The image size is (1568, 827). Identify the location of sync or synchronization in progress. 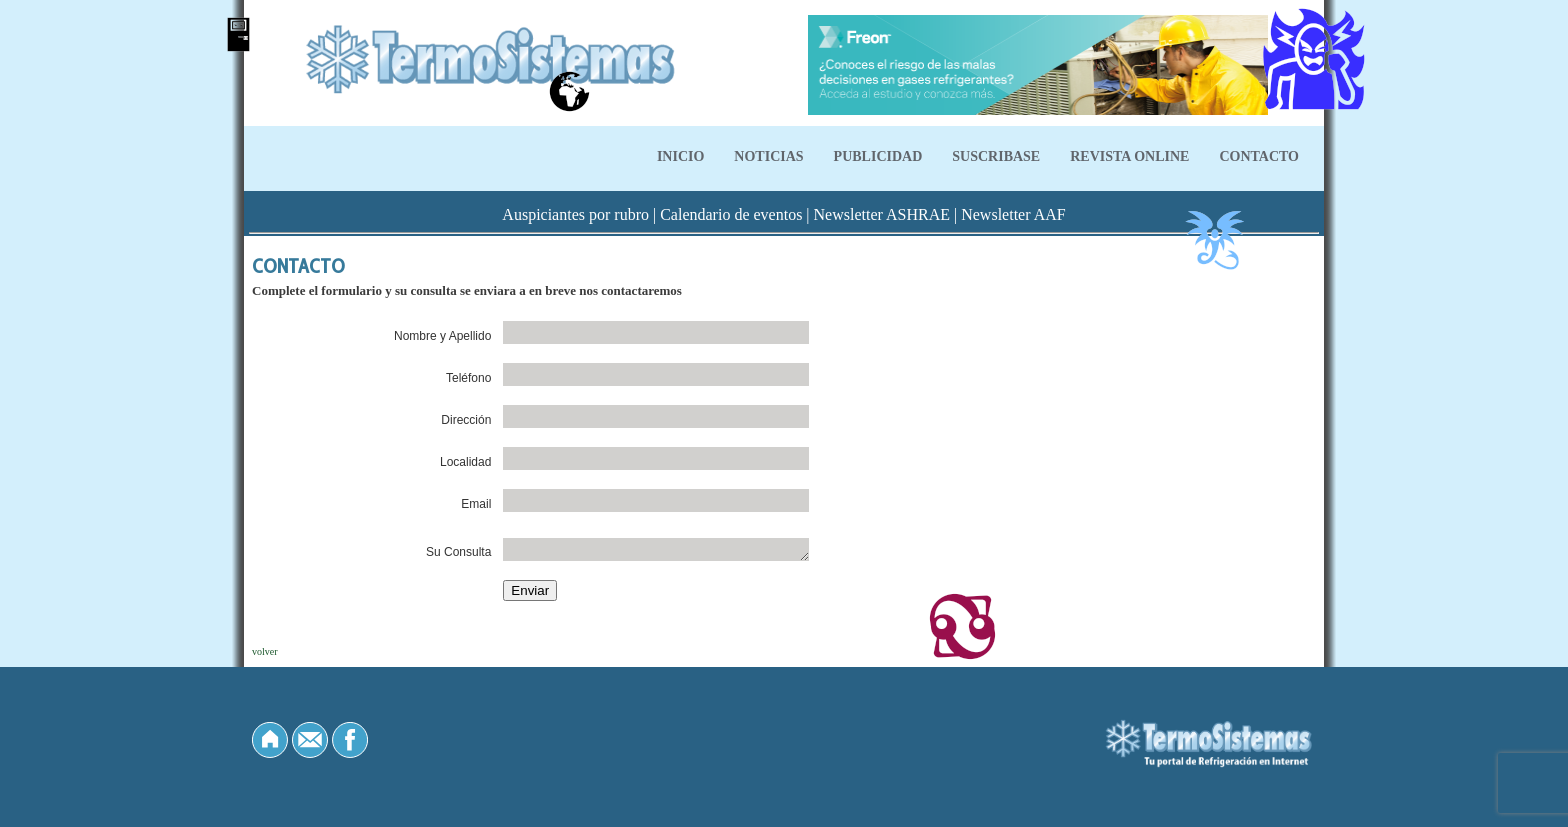
(962, 626).